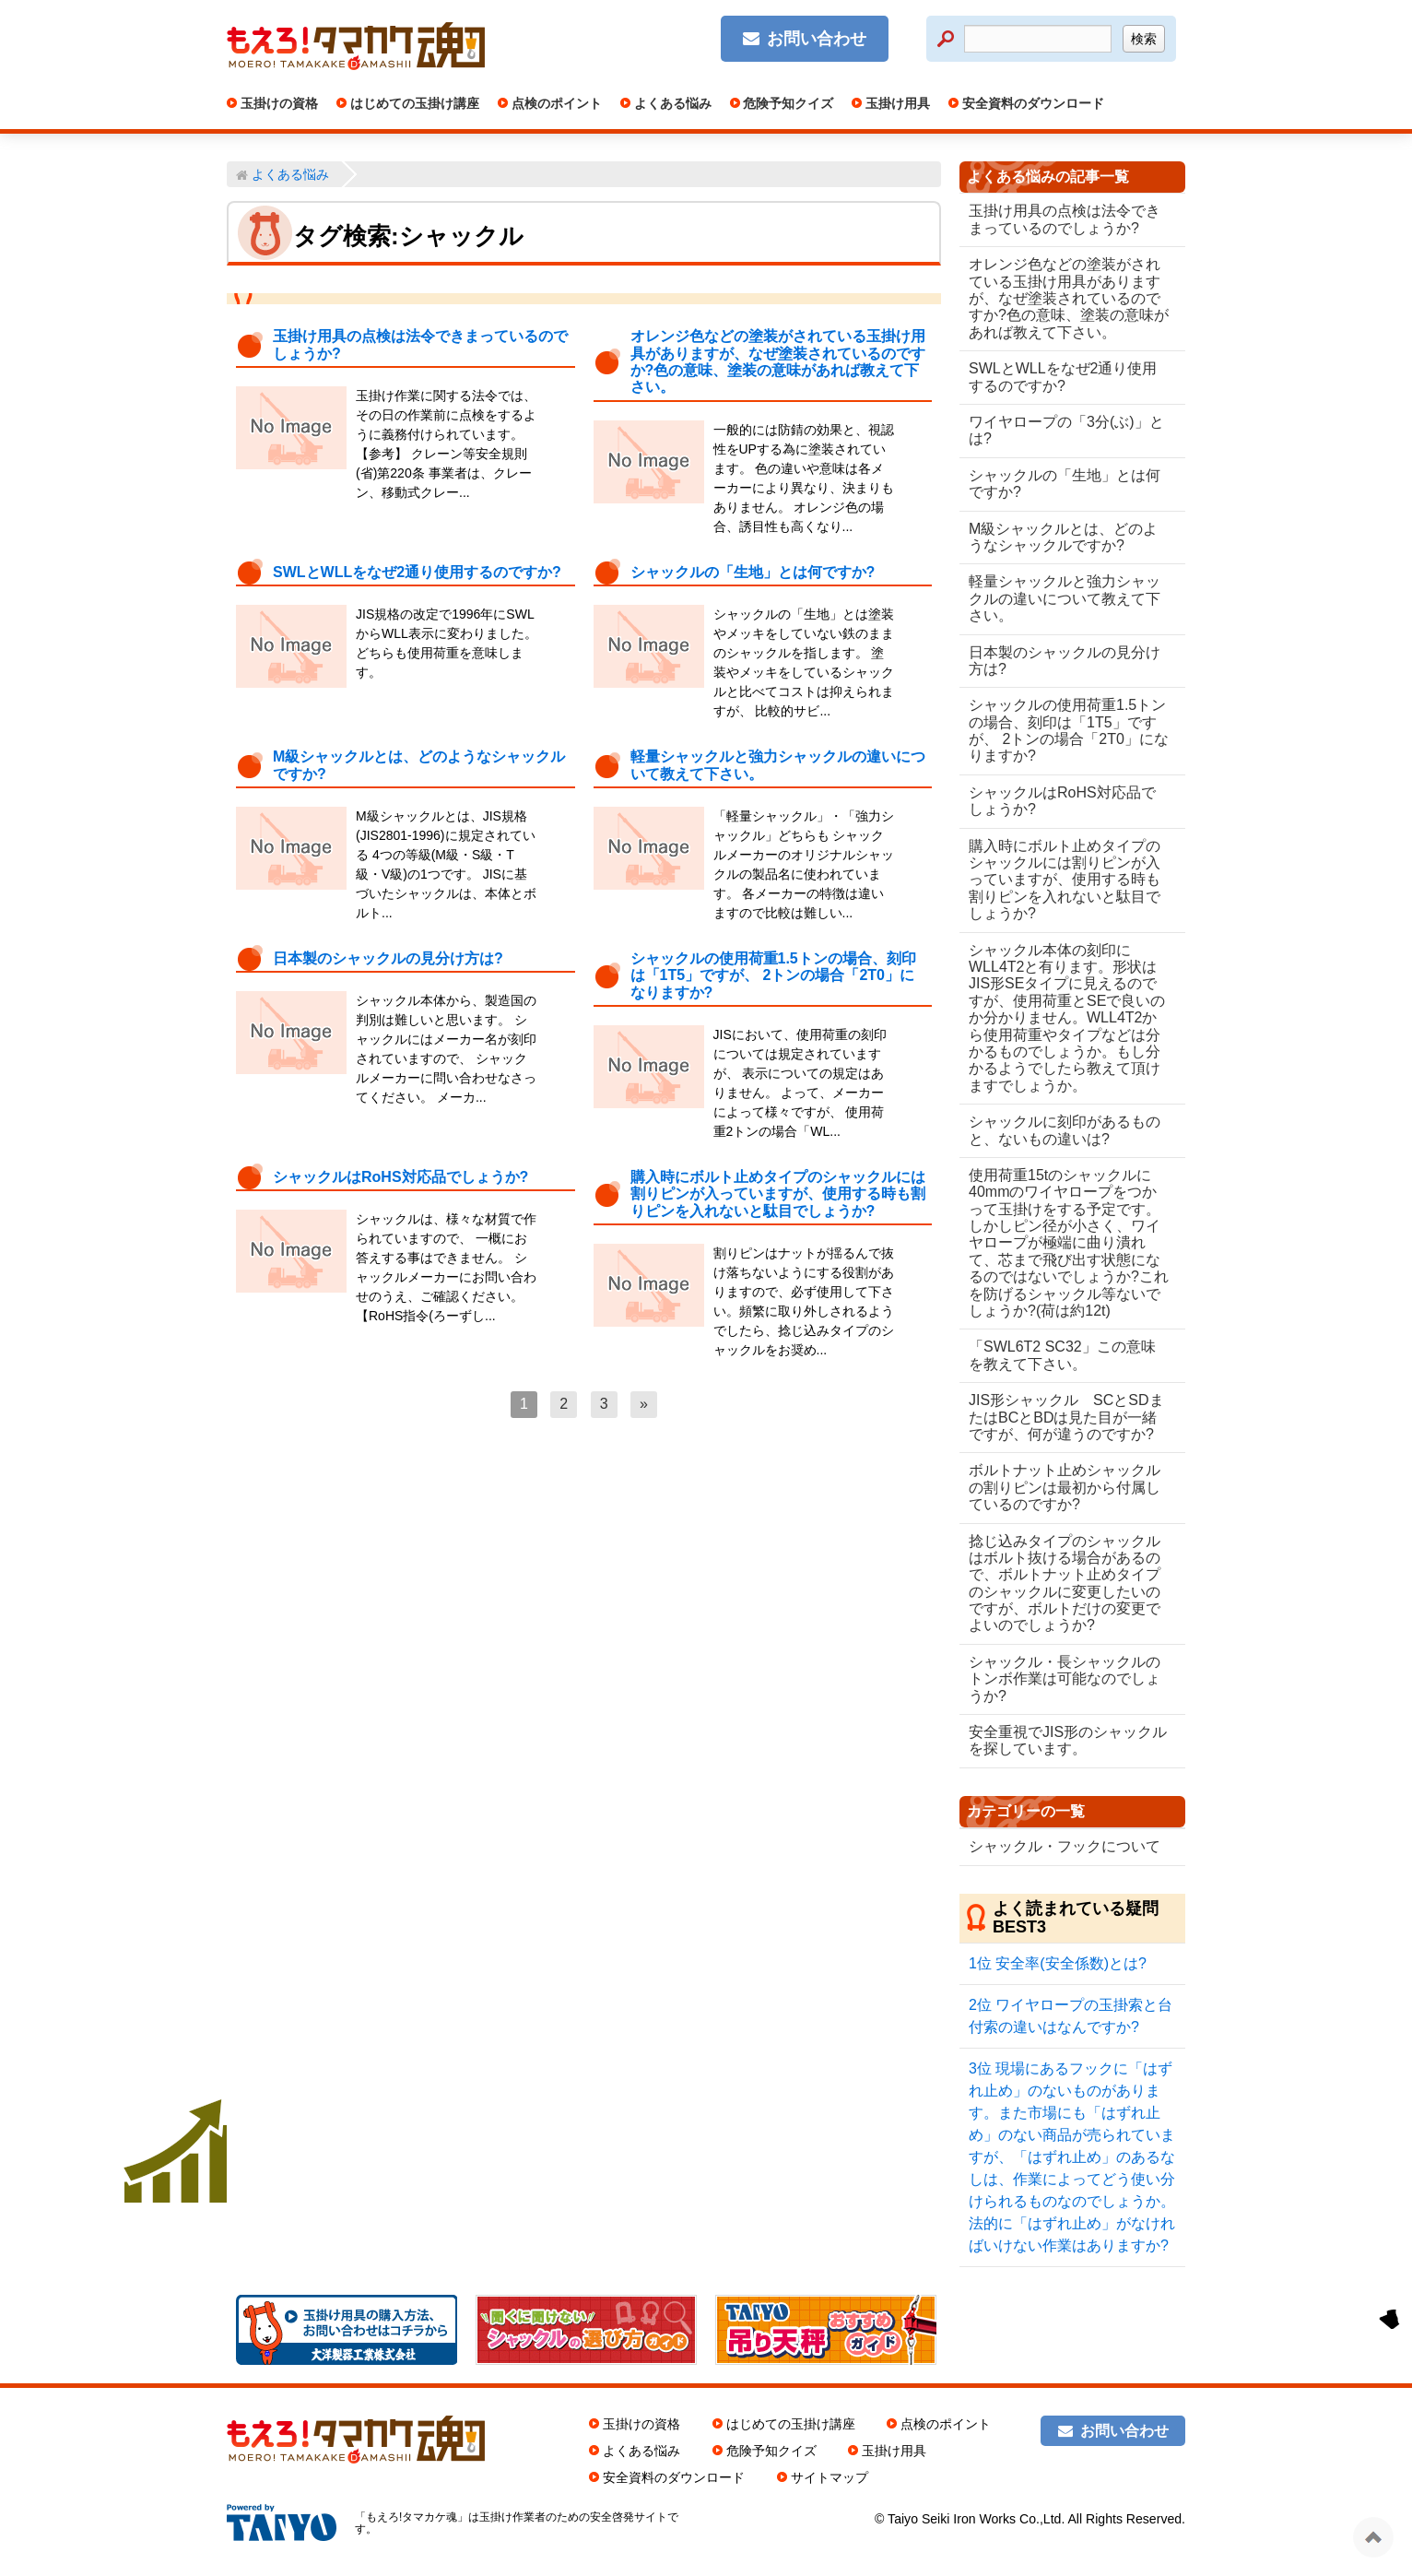 Image resolution: width=1412 pixels, height=2576 pixels. Describe the element at coordinates (175, 2151) in the screenshot. I see `view your progress or level advancement` at that location.